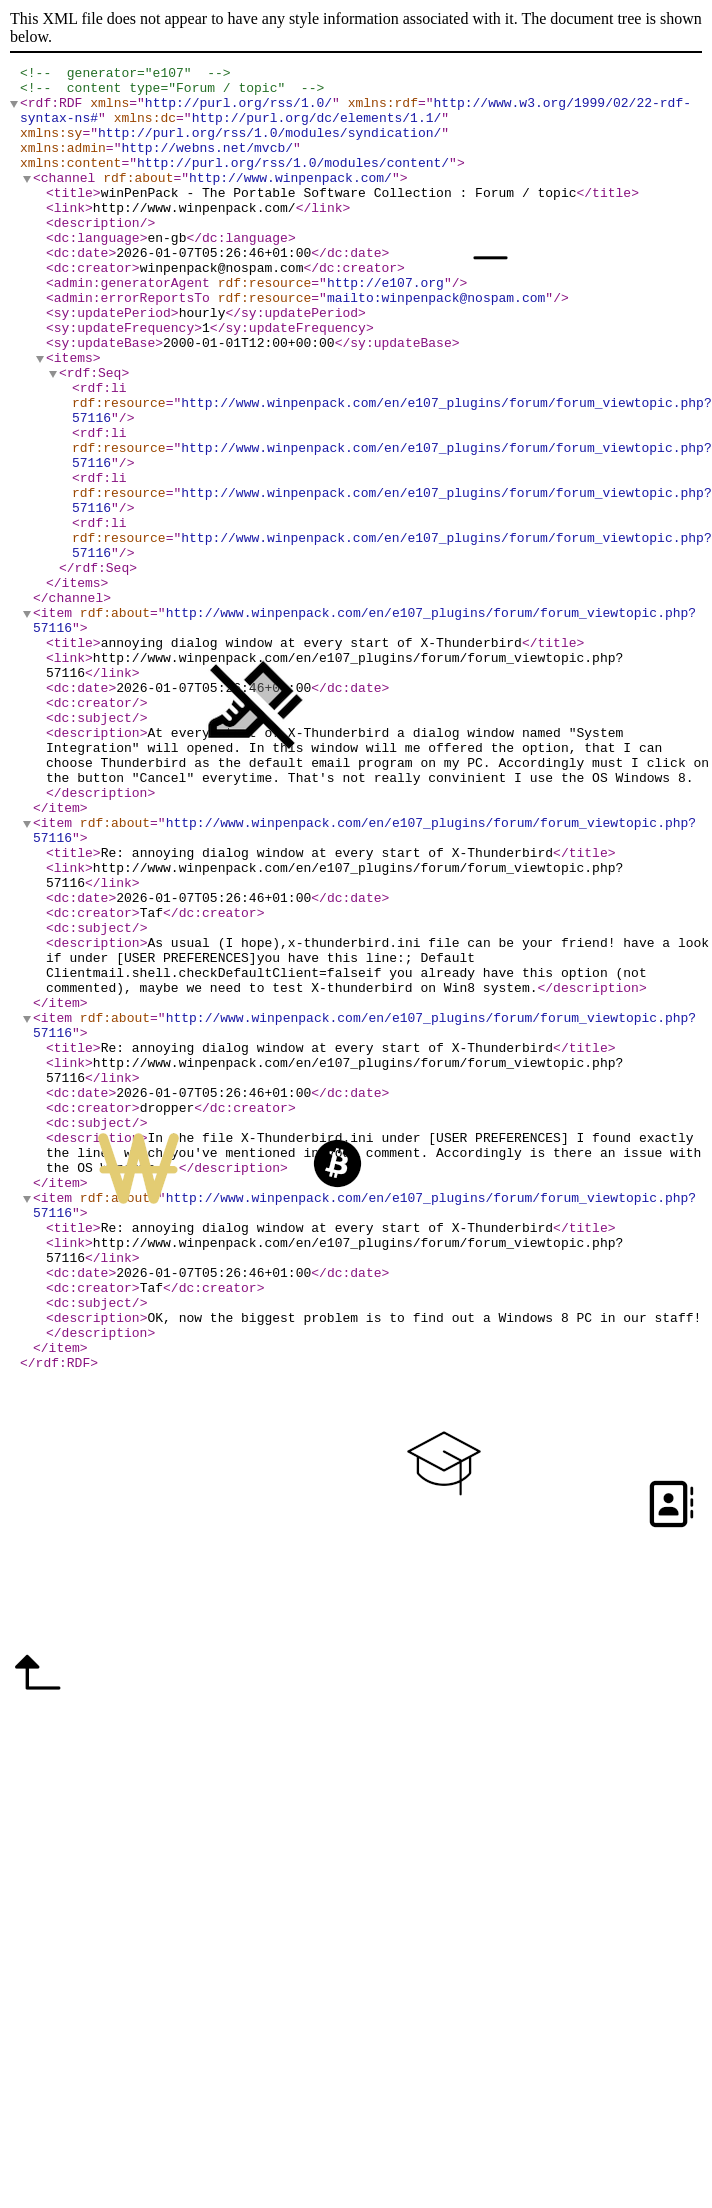  Describe the element at coordinates (670, 1504) in the screenshot. I see `access your contacts list` at that location.